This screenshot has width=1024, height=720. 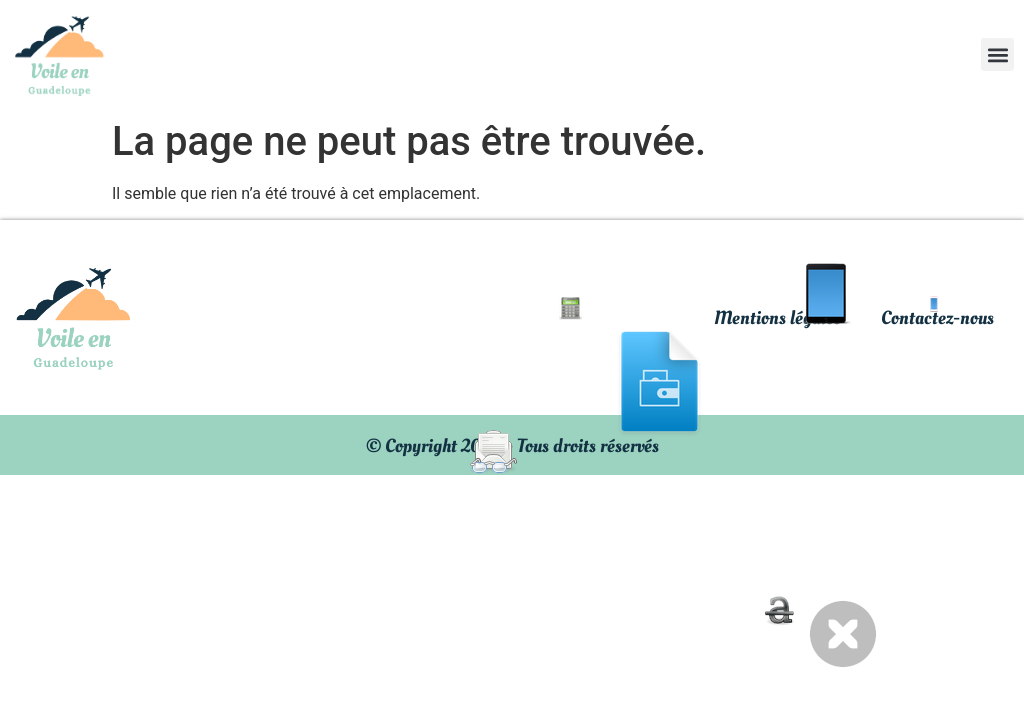 What do you see at coordinates (826, 288) in the screenshot?
I see `iPad mini device connected to your system` at bounding box center [826, 288].